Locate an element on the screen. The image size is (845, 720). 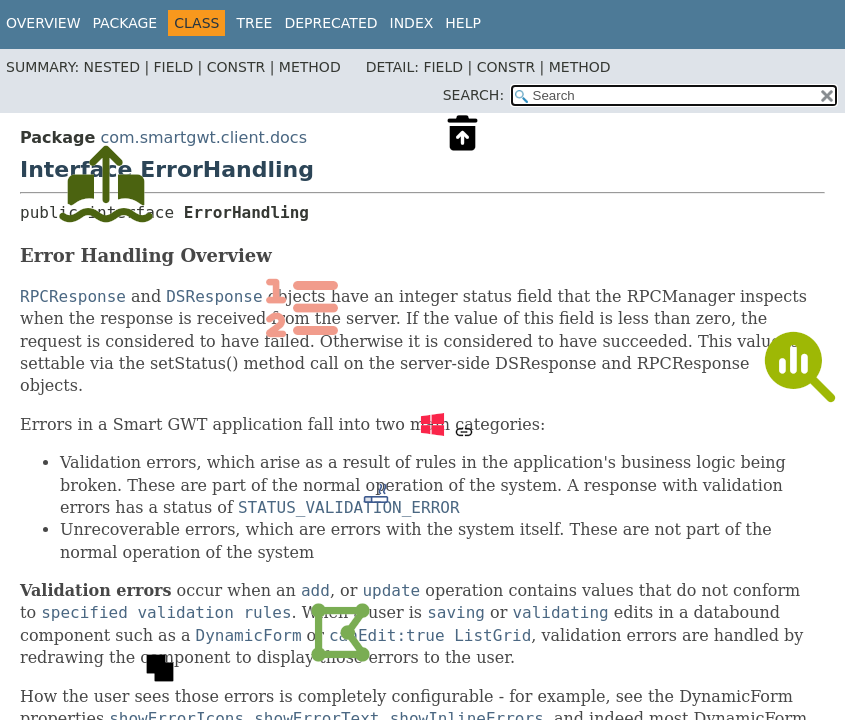
view numbered list is located at coordinates (302, 308).